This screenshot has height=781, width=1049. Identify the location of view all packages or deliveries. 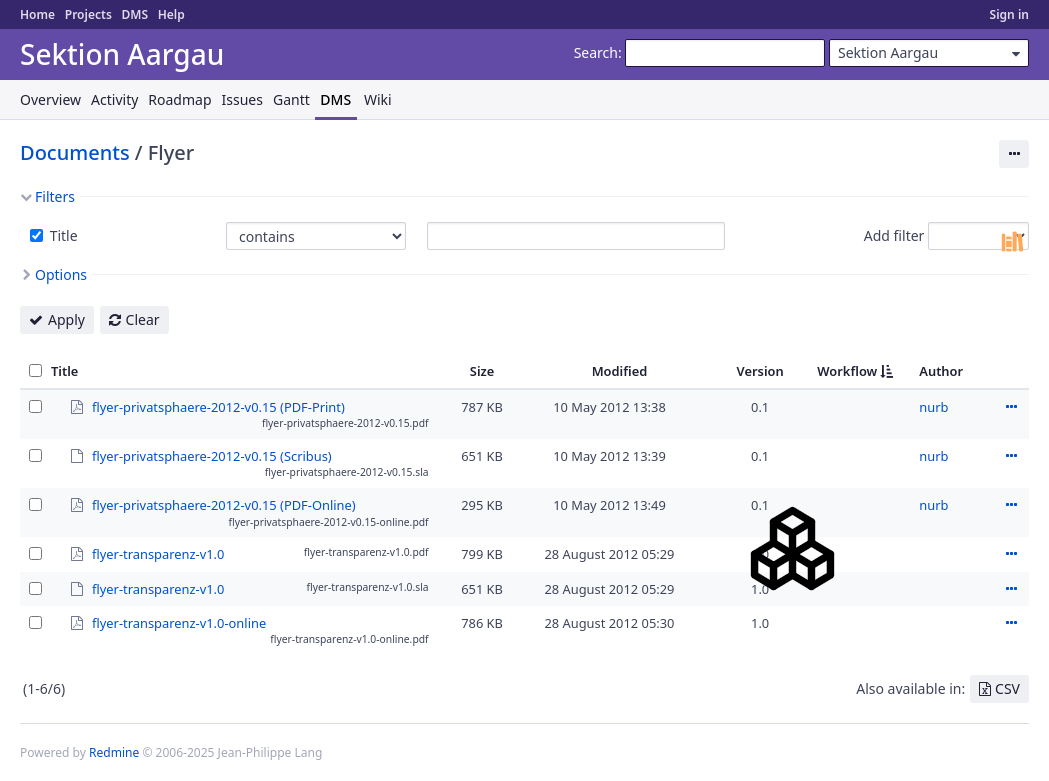
(792, 548).